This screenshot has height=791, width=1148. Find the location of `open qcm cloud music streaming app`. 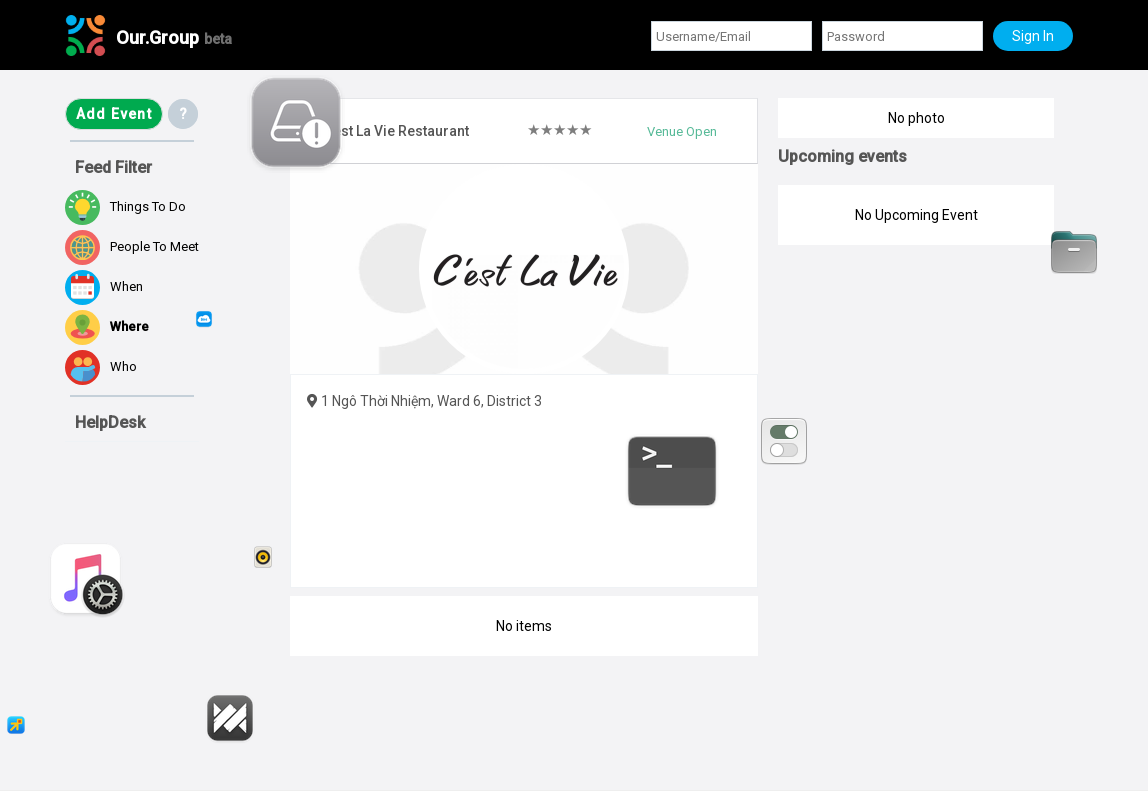

open qcm cloud music streaming app is located at coordinates (204, 319).